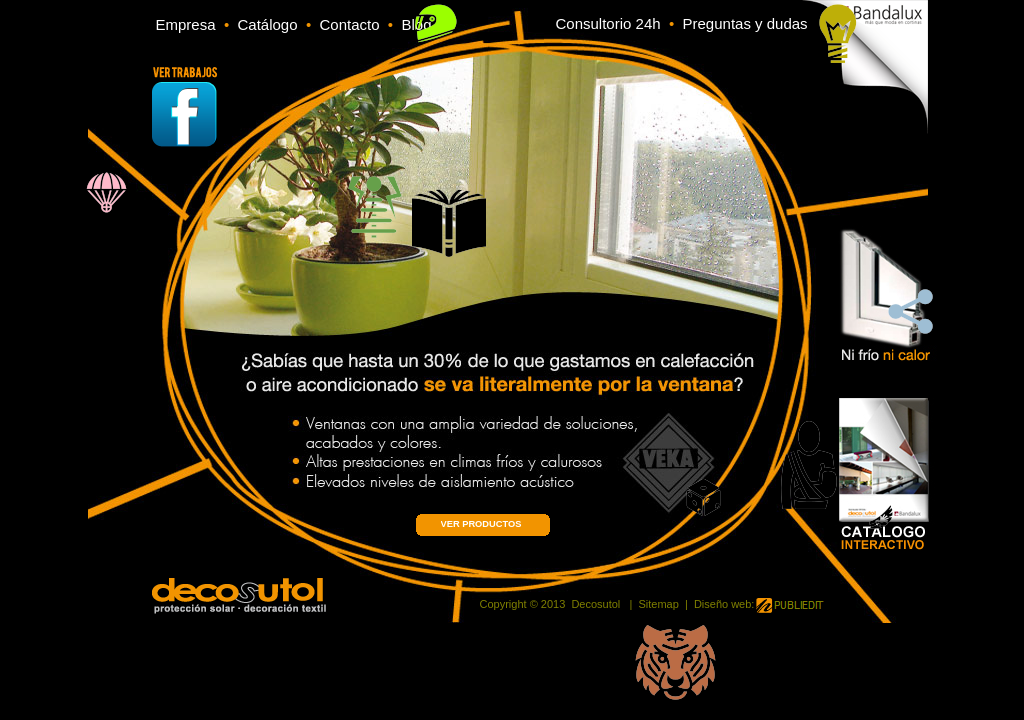  I want to click on access tips or hints, so click(839, 34).